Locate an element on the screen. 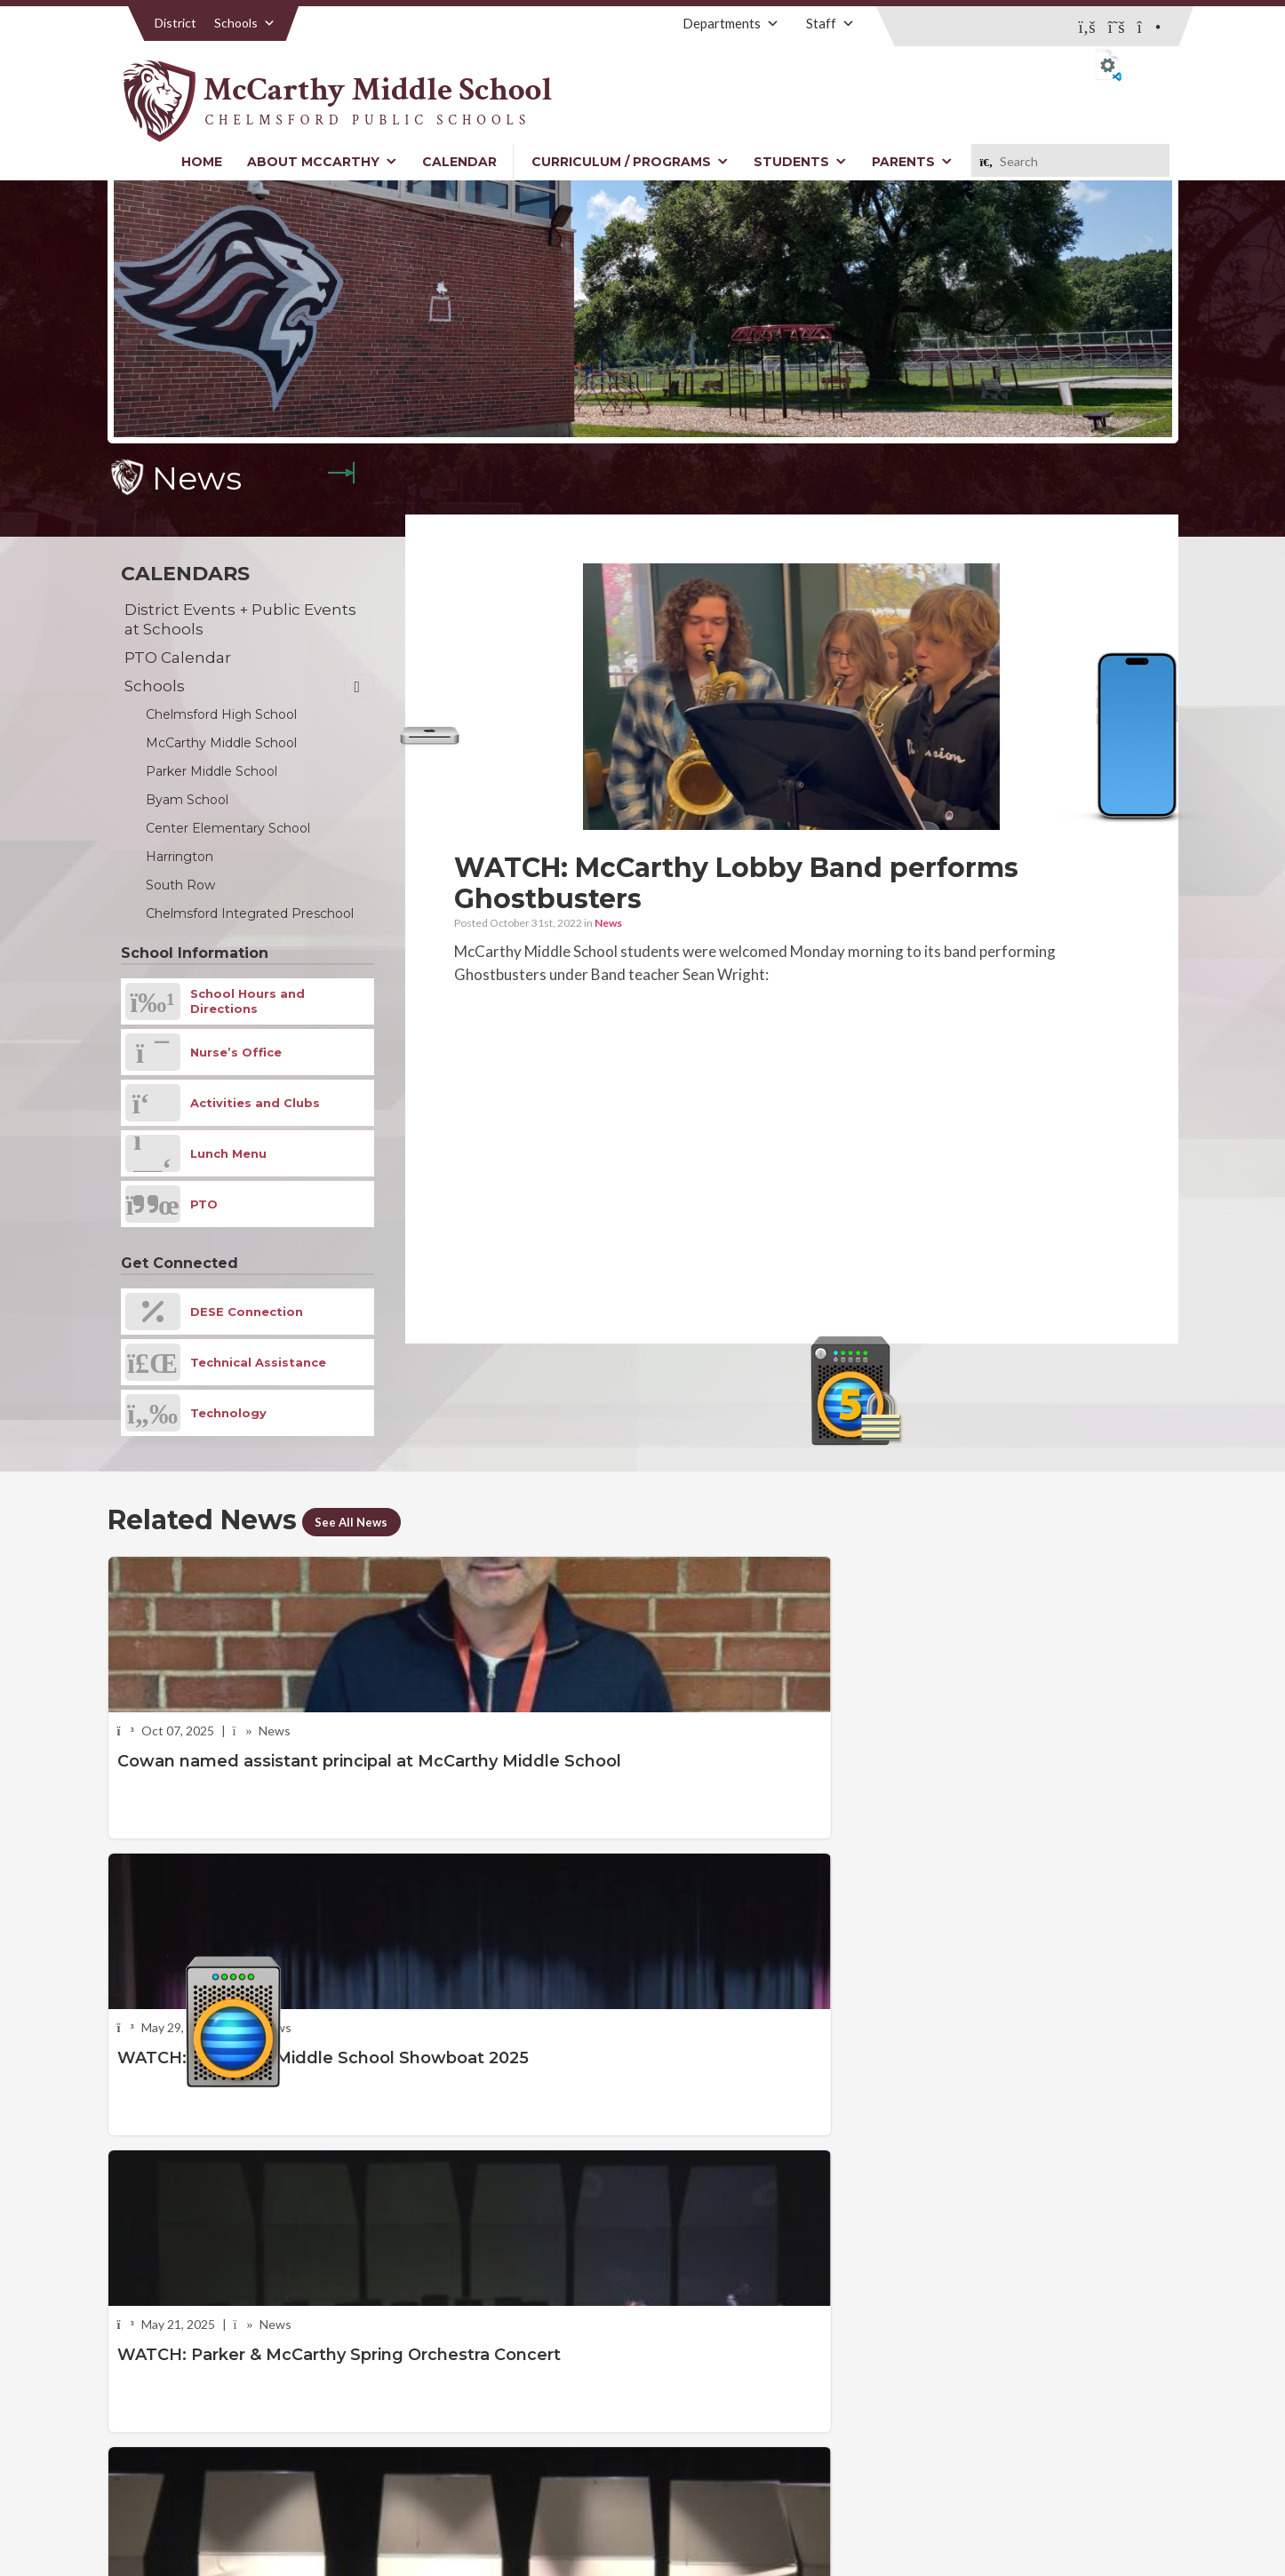 The width and height of the screenshot is (1285, 2576). go to the last item in a list or sequence is located at coordinates (341, 473).